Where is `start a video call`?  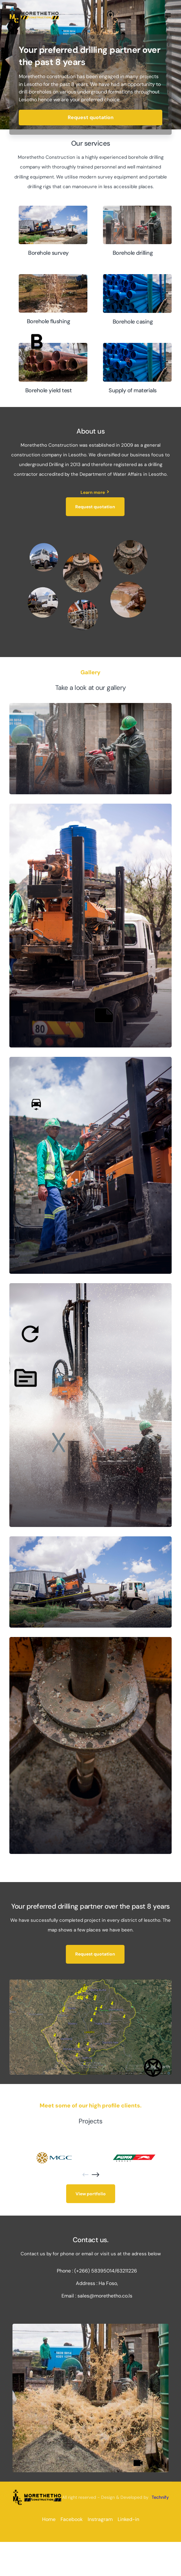
start a video call is located at coordinates (138, 2463).